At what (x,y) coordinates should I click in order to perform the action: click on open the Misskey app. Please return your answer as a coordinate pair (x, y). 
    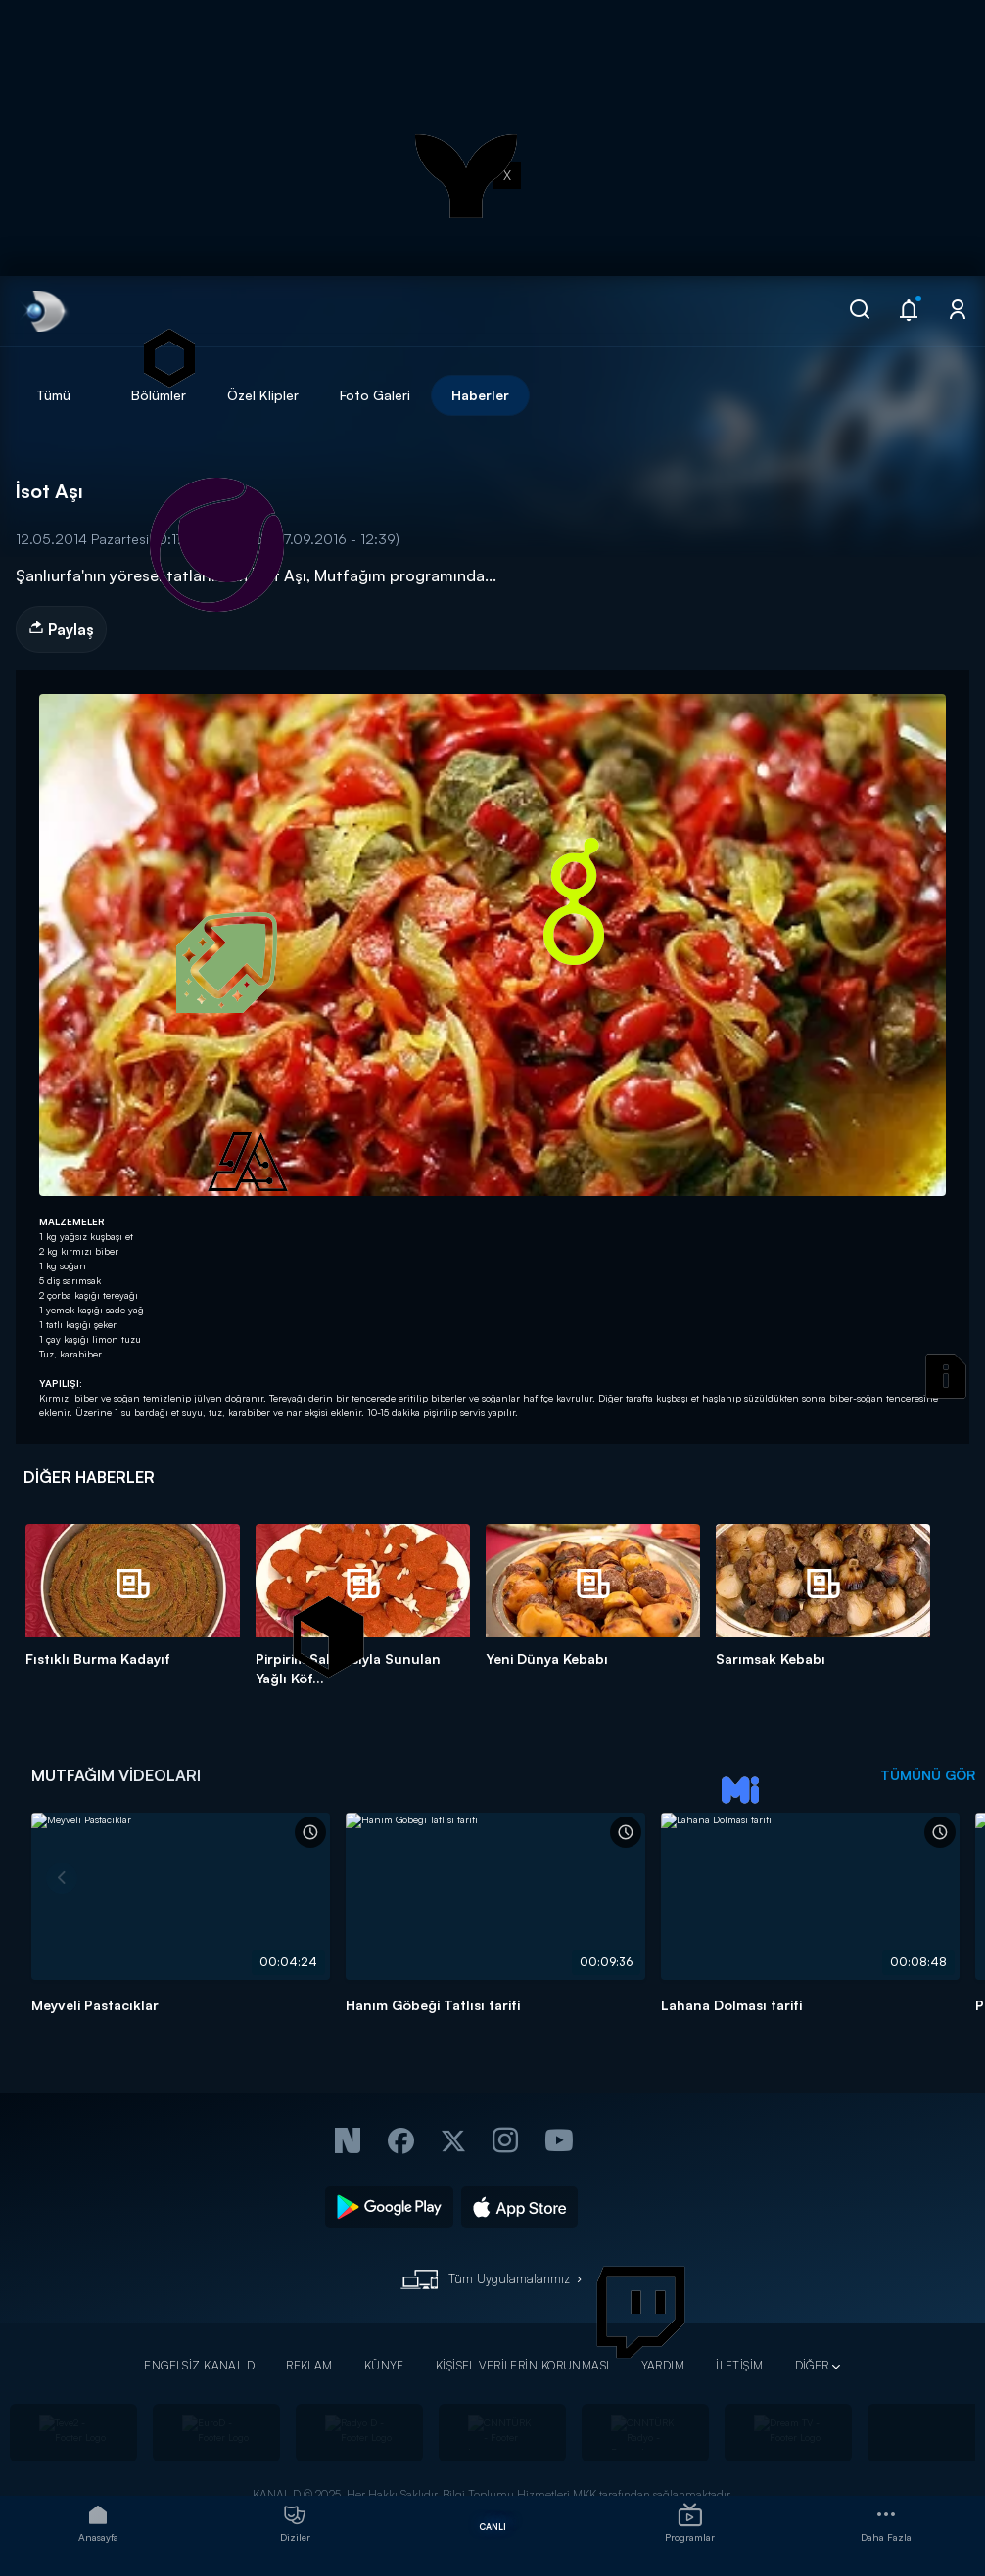
    Looking at the image, I should click on (740, 1790).